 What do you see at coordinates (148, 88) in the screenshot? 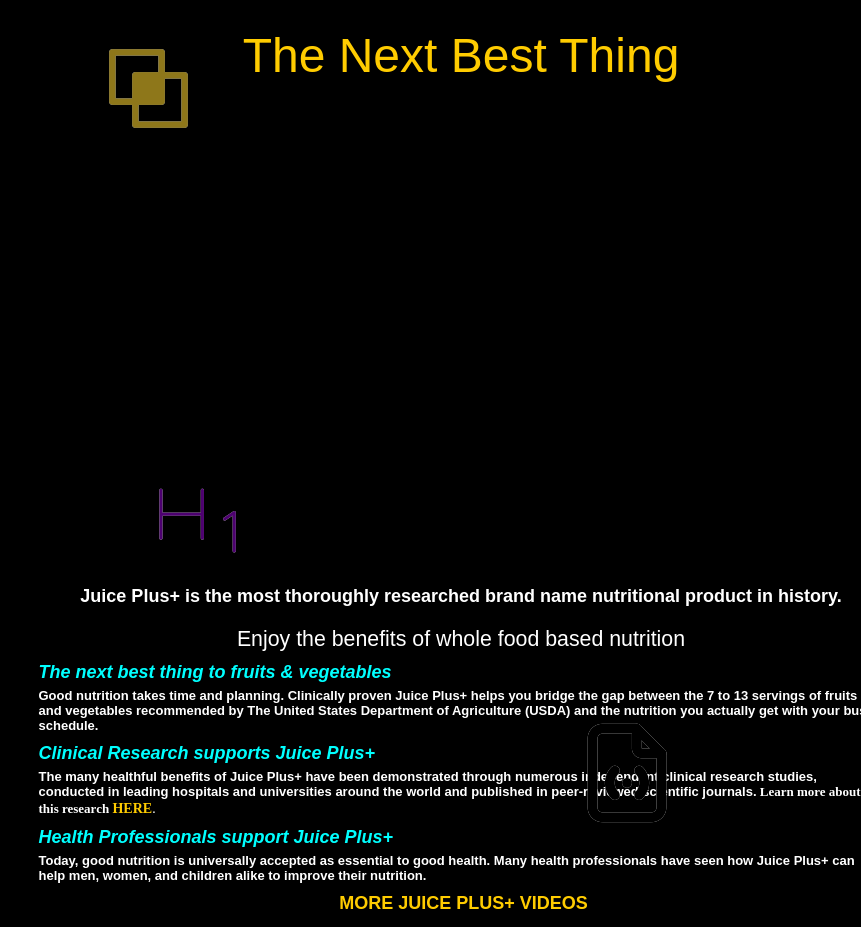
I see `combine or merge selected layers` at bounding box center [148, 88].